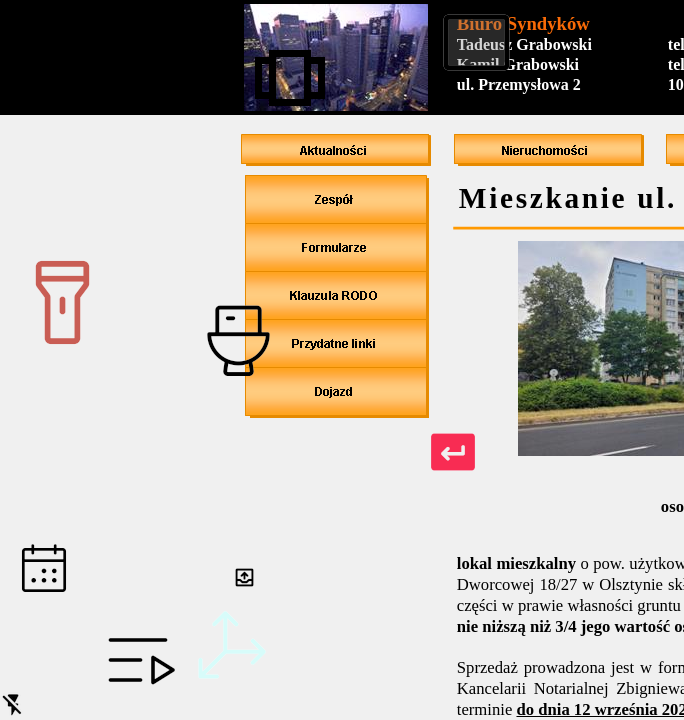 The height and width of the screenshot is (720, 684). Describe the element at coordinates (290, 78) in the screenshot. I see `view content in carousel mode` at that location.